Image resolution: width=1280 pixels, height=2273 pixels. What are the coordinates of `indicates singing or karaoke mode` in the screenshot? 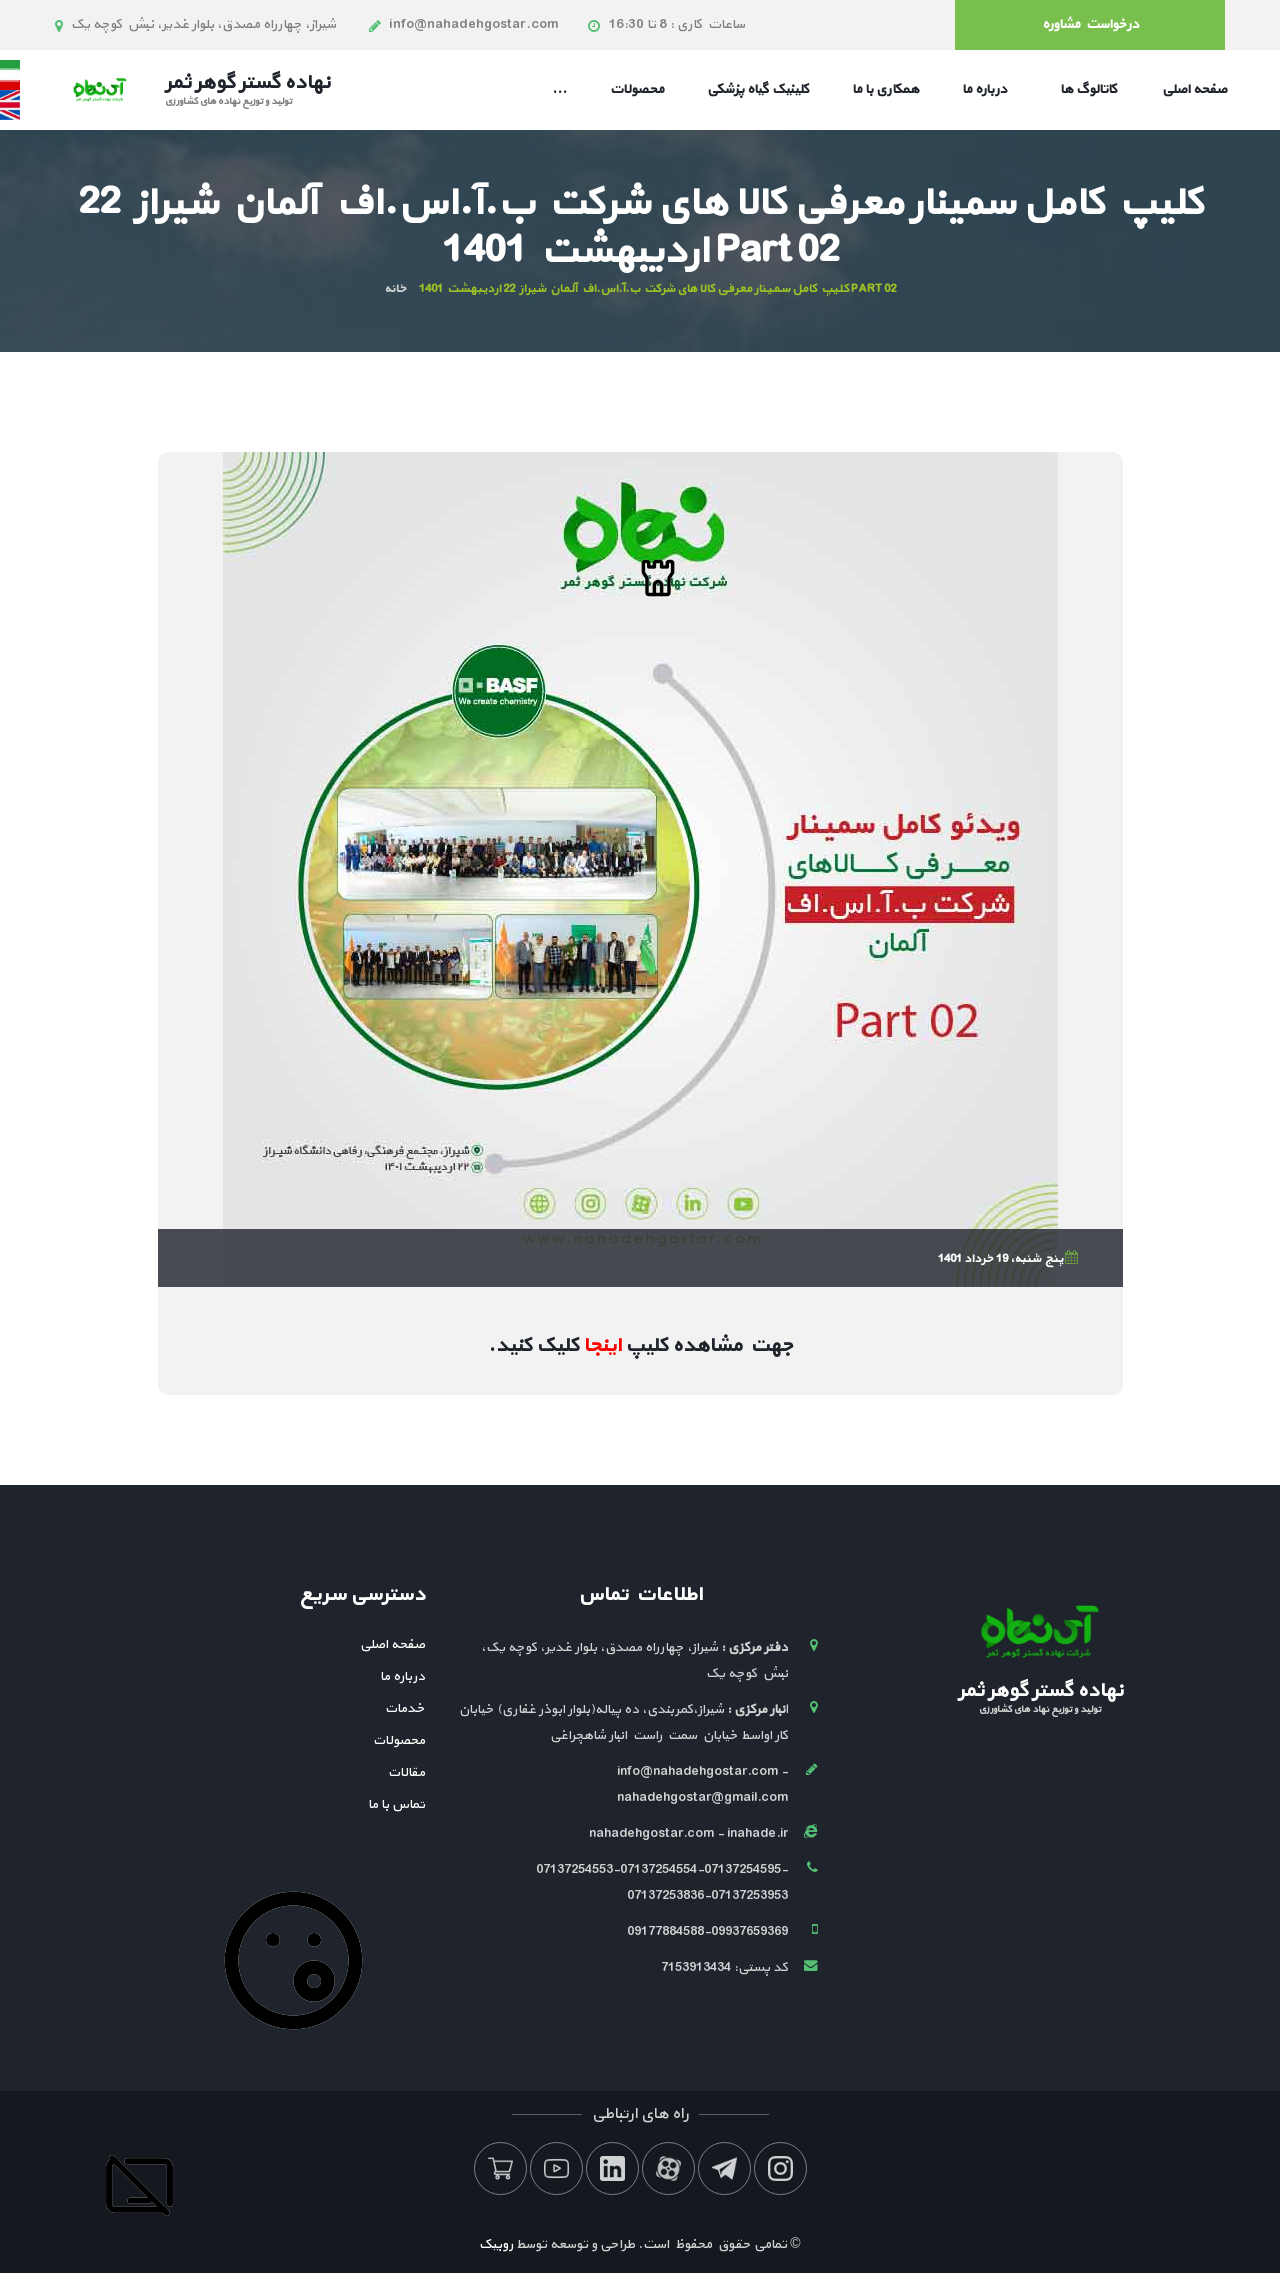 It's located at (293, 1960).